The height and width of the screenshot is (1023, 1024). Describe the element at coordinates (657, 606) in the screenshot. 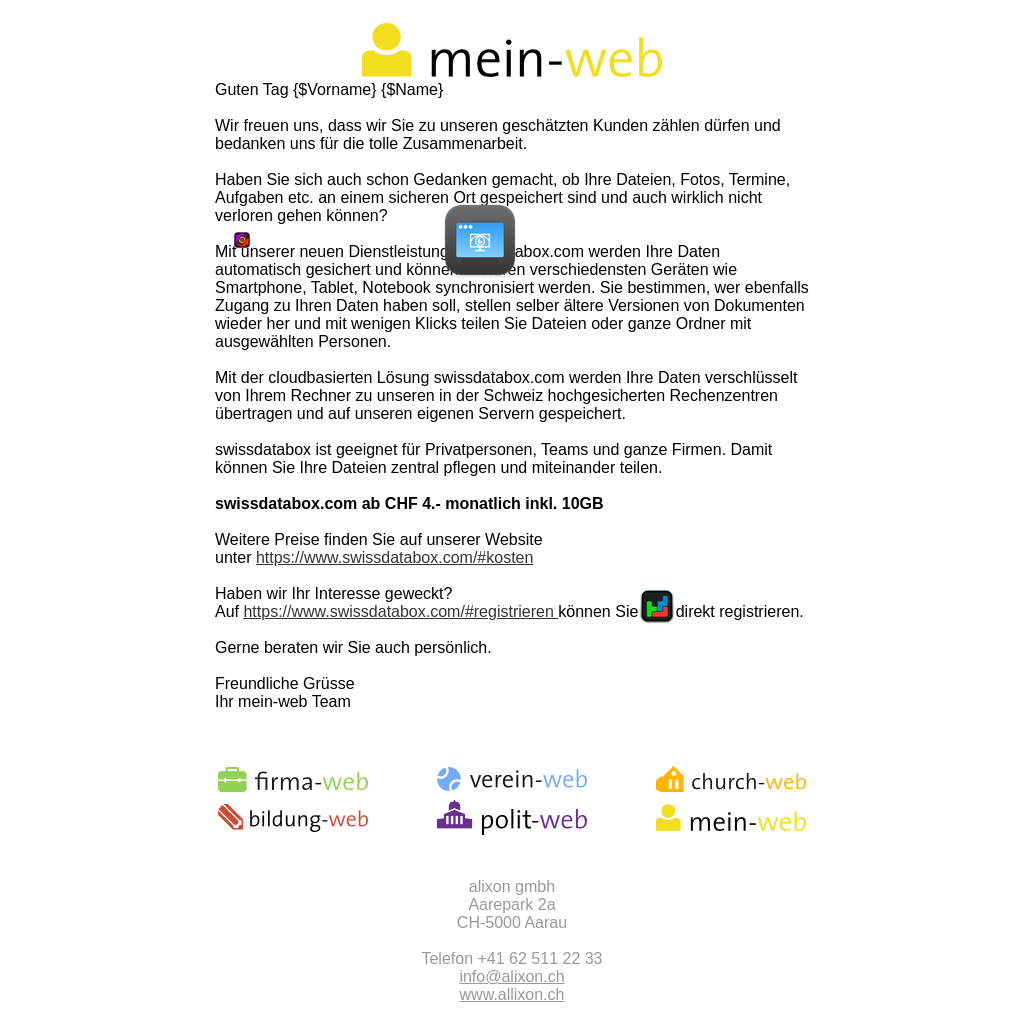

I see `launch petris puzzle game` at that location.